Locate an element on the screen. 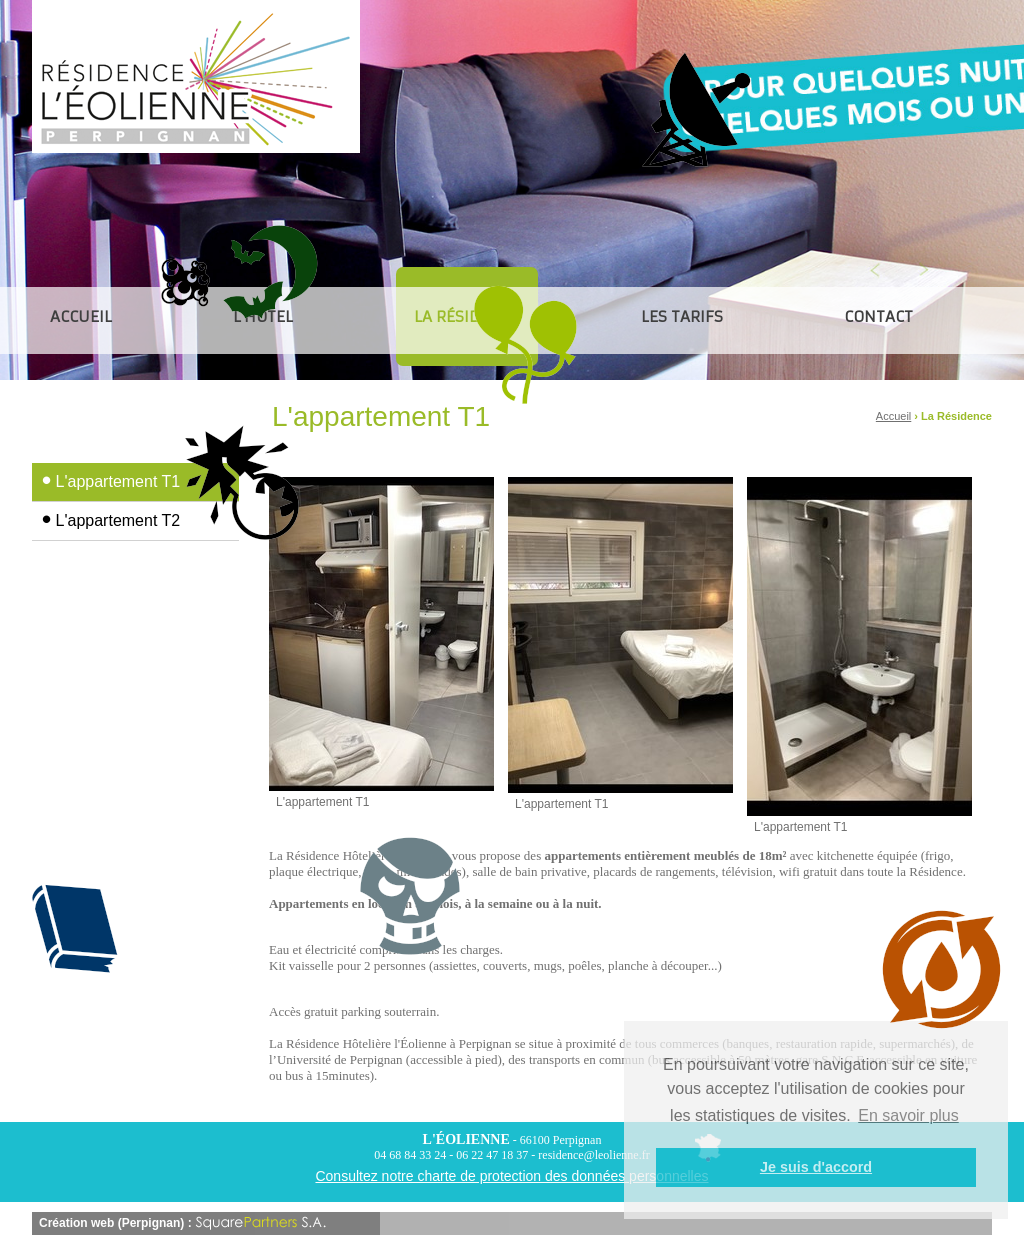 Image resolution: width=1024 pixels, height=1235 pixels. toggle night mode or dark theme is located at coordinates (270, 272).